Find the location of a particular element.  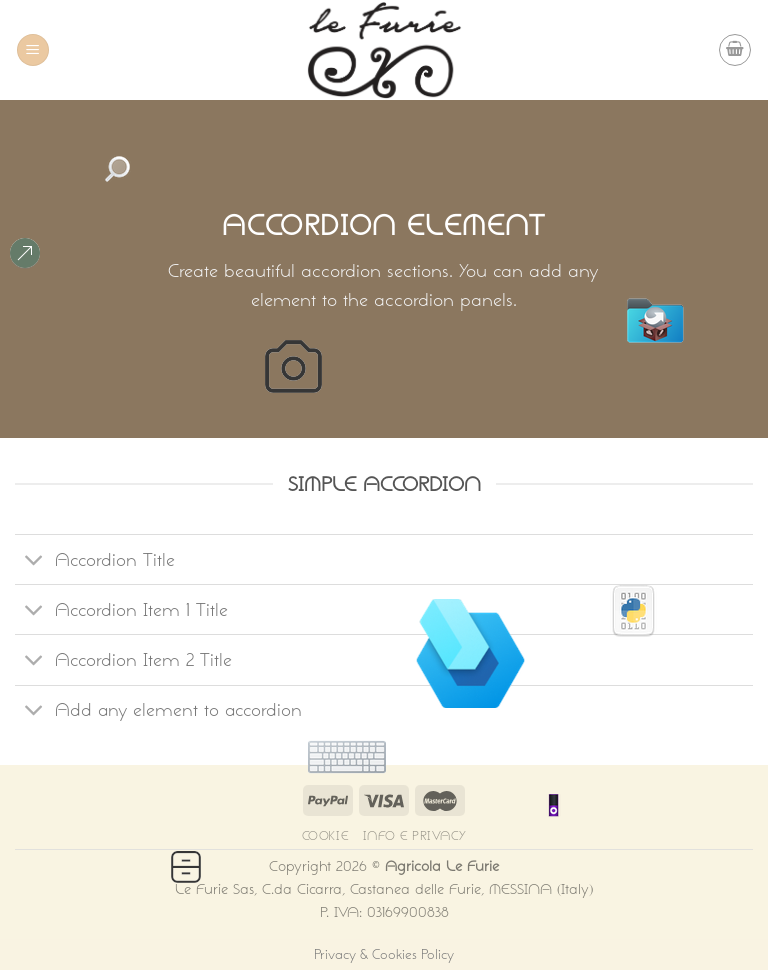

folder containing portableapps packages is located at coordinates (655, 322).